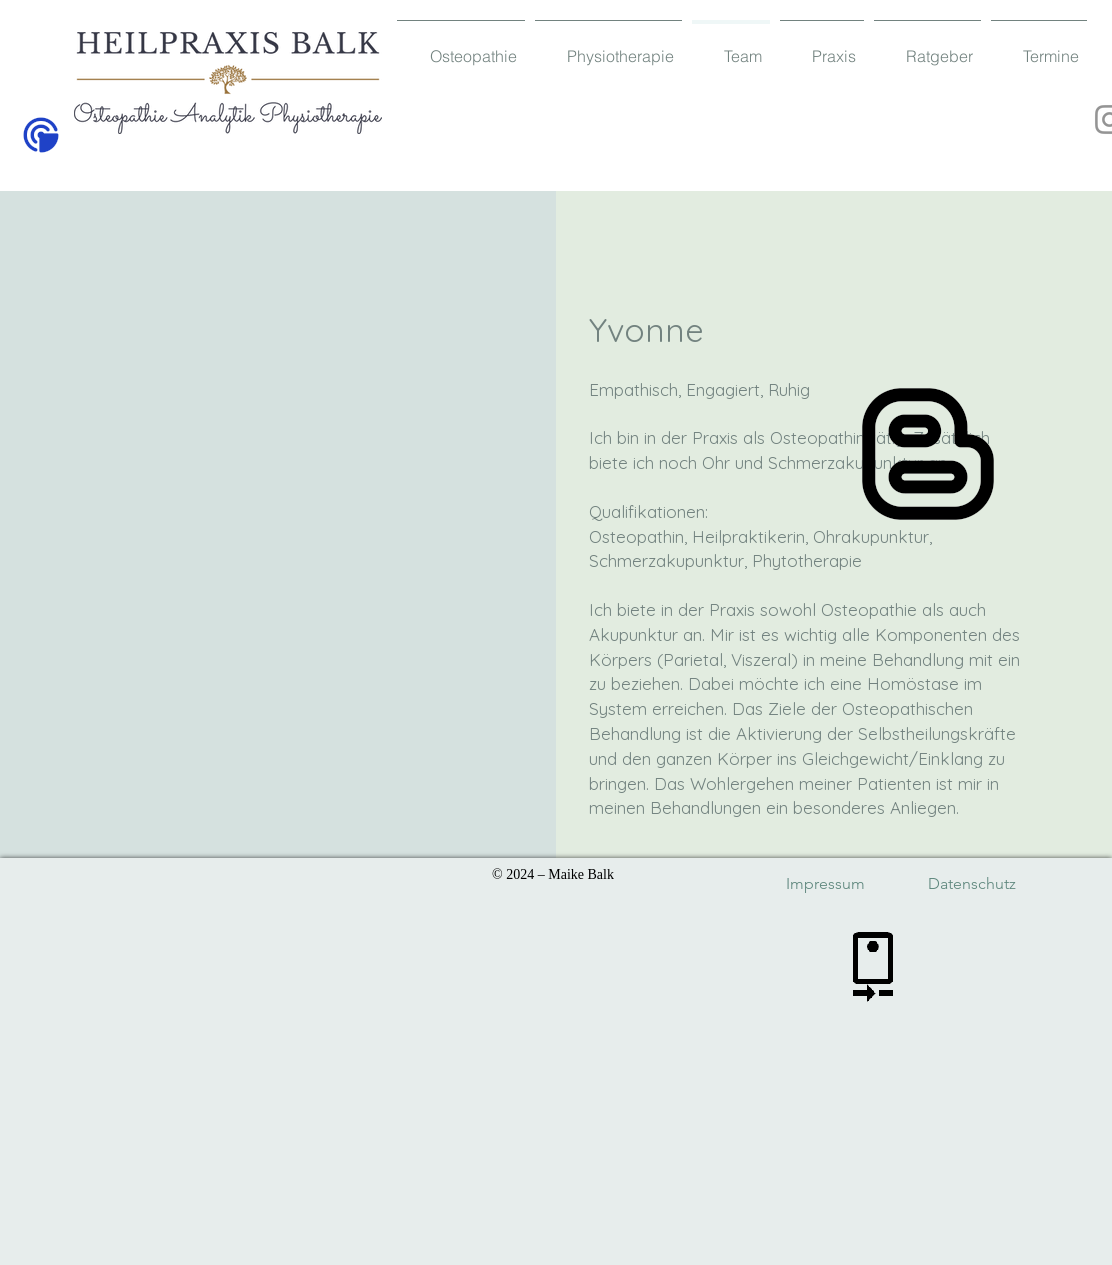 The height and width of the screenshot is (1265, 1112). Describe the element at coordinates (41, 135) in the screenshot. I see `scan for nearby devices or networks` at that location.